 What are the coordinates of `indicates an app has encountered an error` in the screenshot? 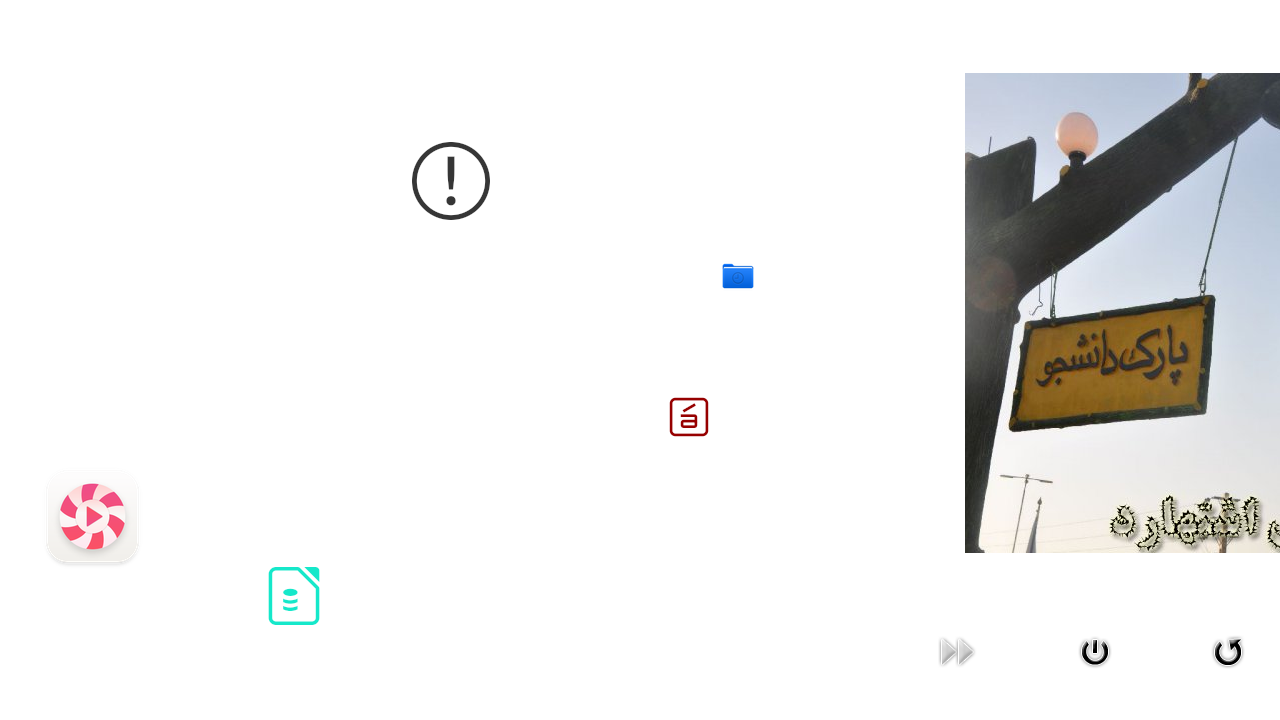 It's located at (451, 181).